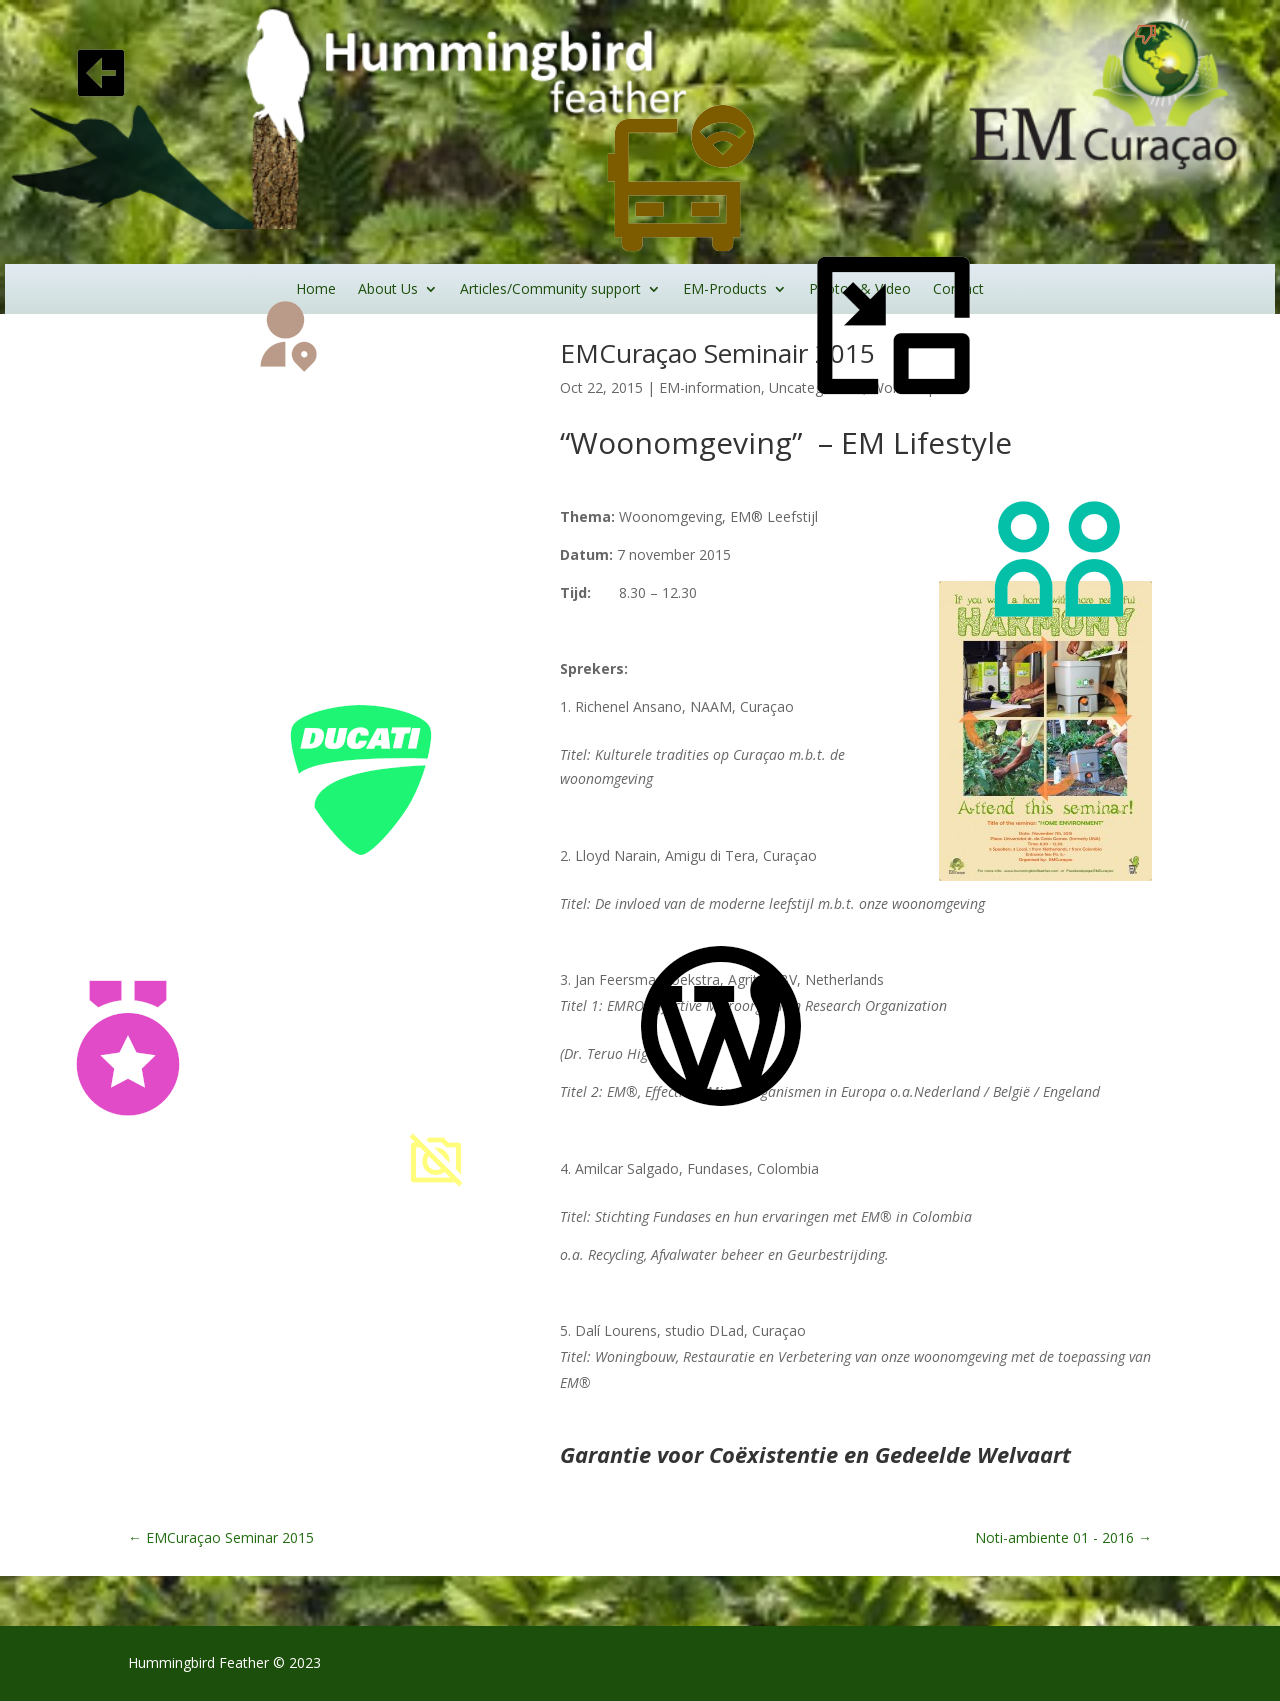  I want to click on camera is disabled or turned off, so click(436, 1160).